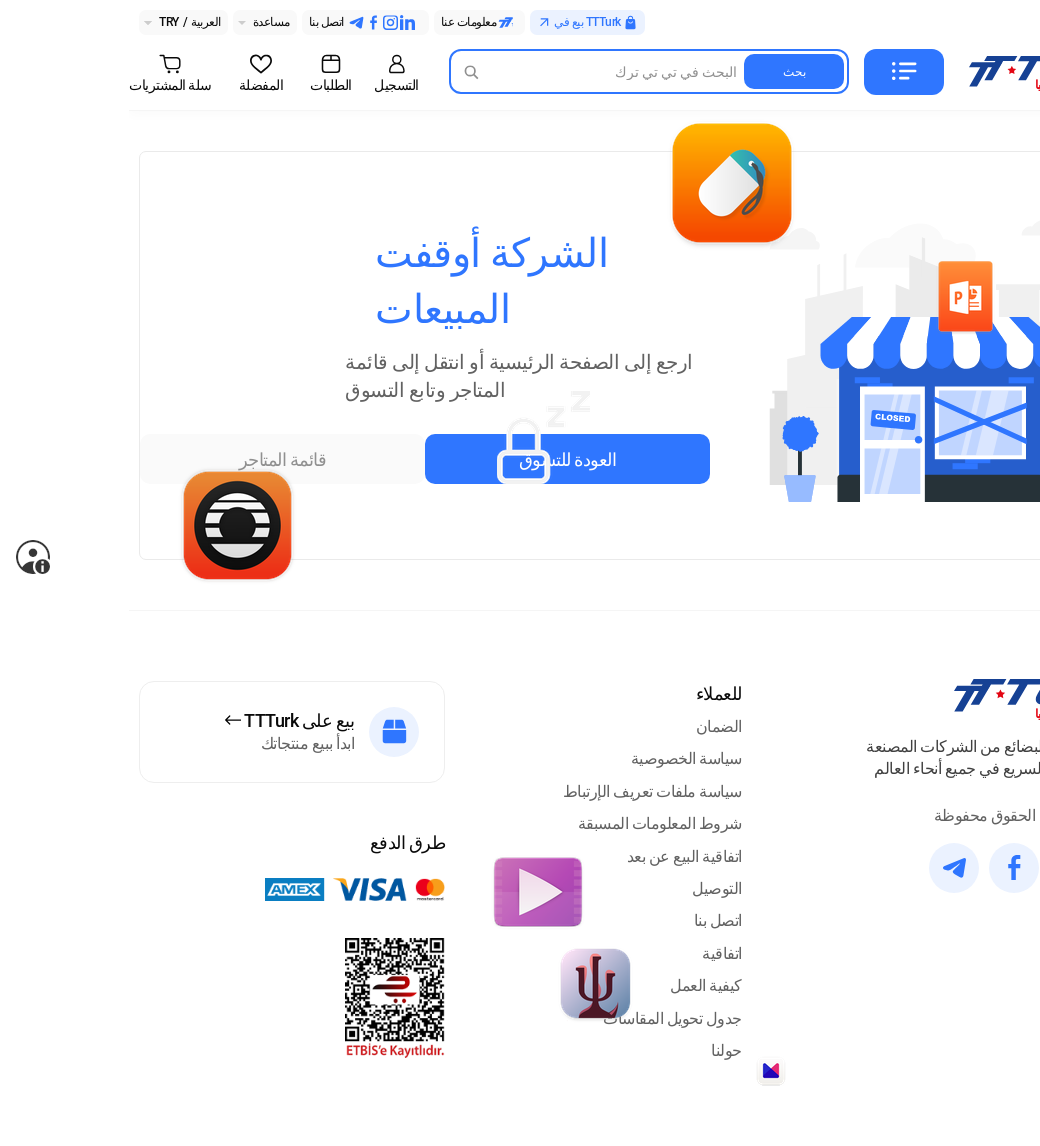  Describe the element at coordinates (543, 437) in the screenshot. I see `system sleep mode is enabled and unrestricted` at that location.